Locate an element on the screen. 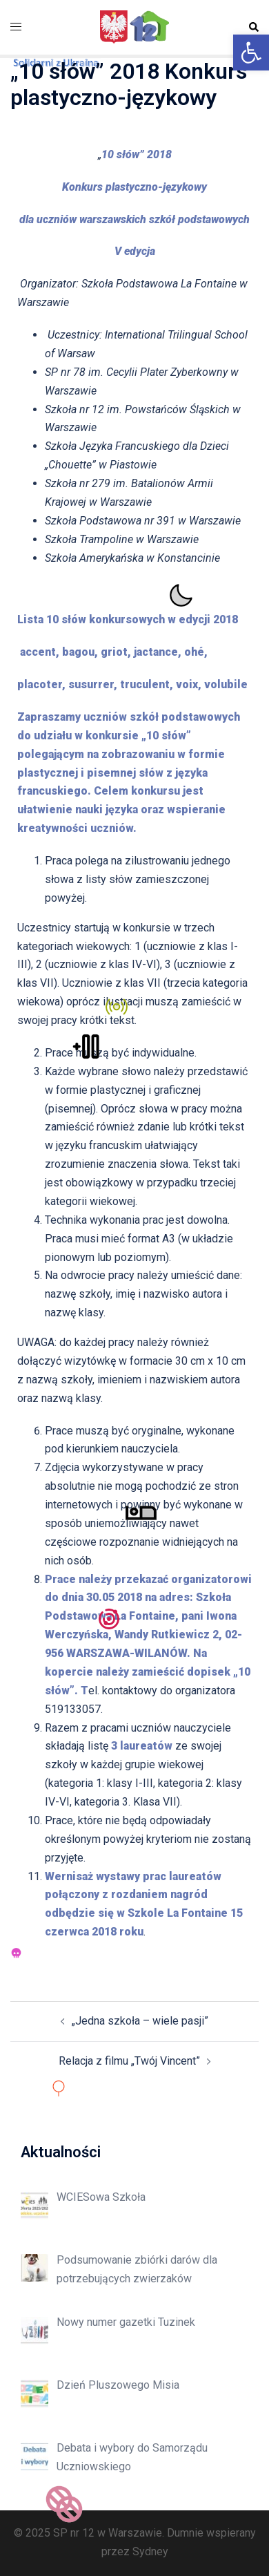  add a new column to the left is located at coordinates (88, 1046).